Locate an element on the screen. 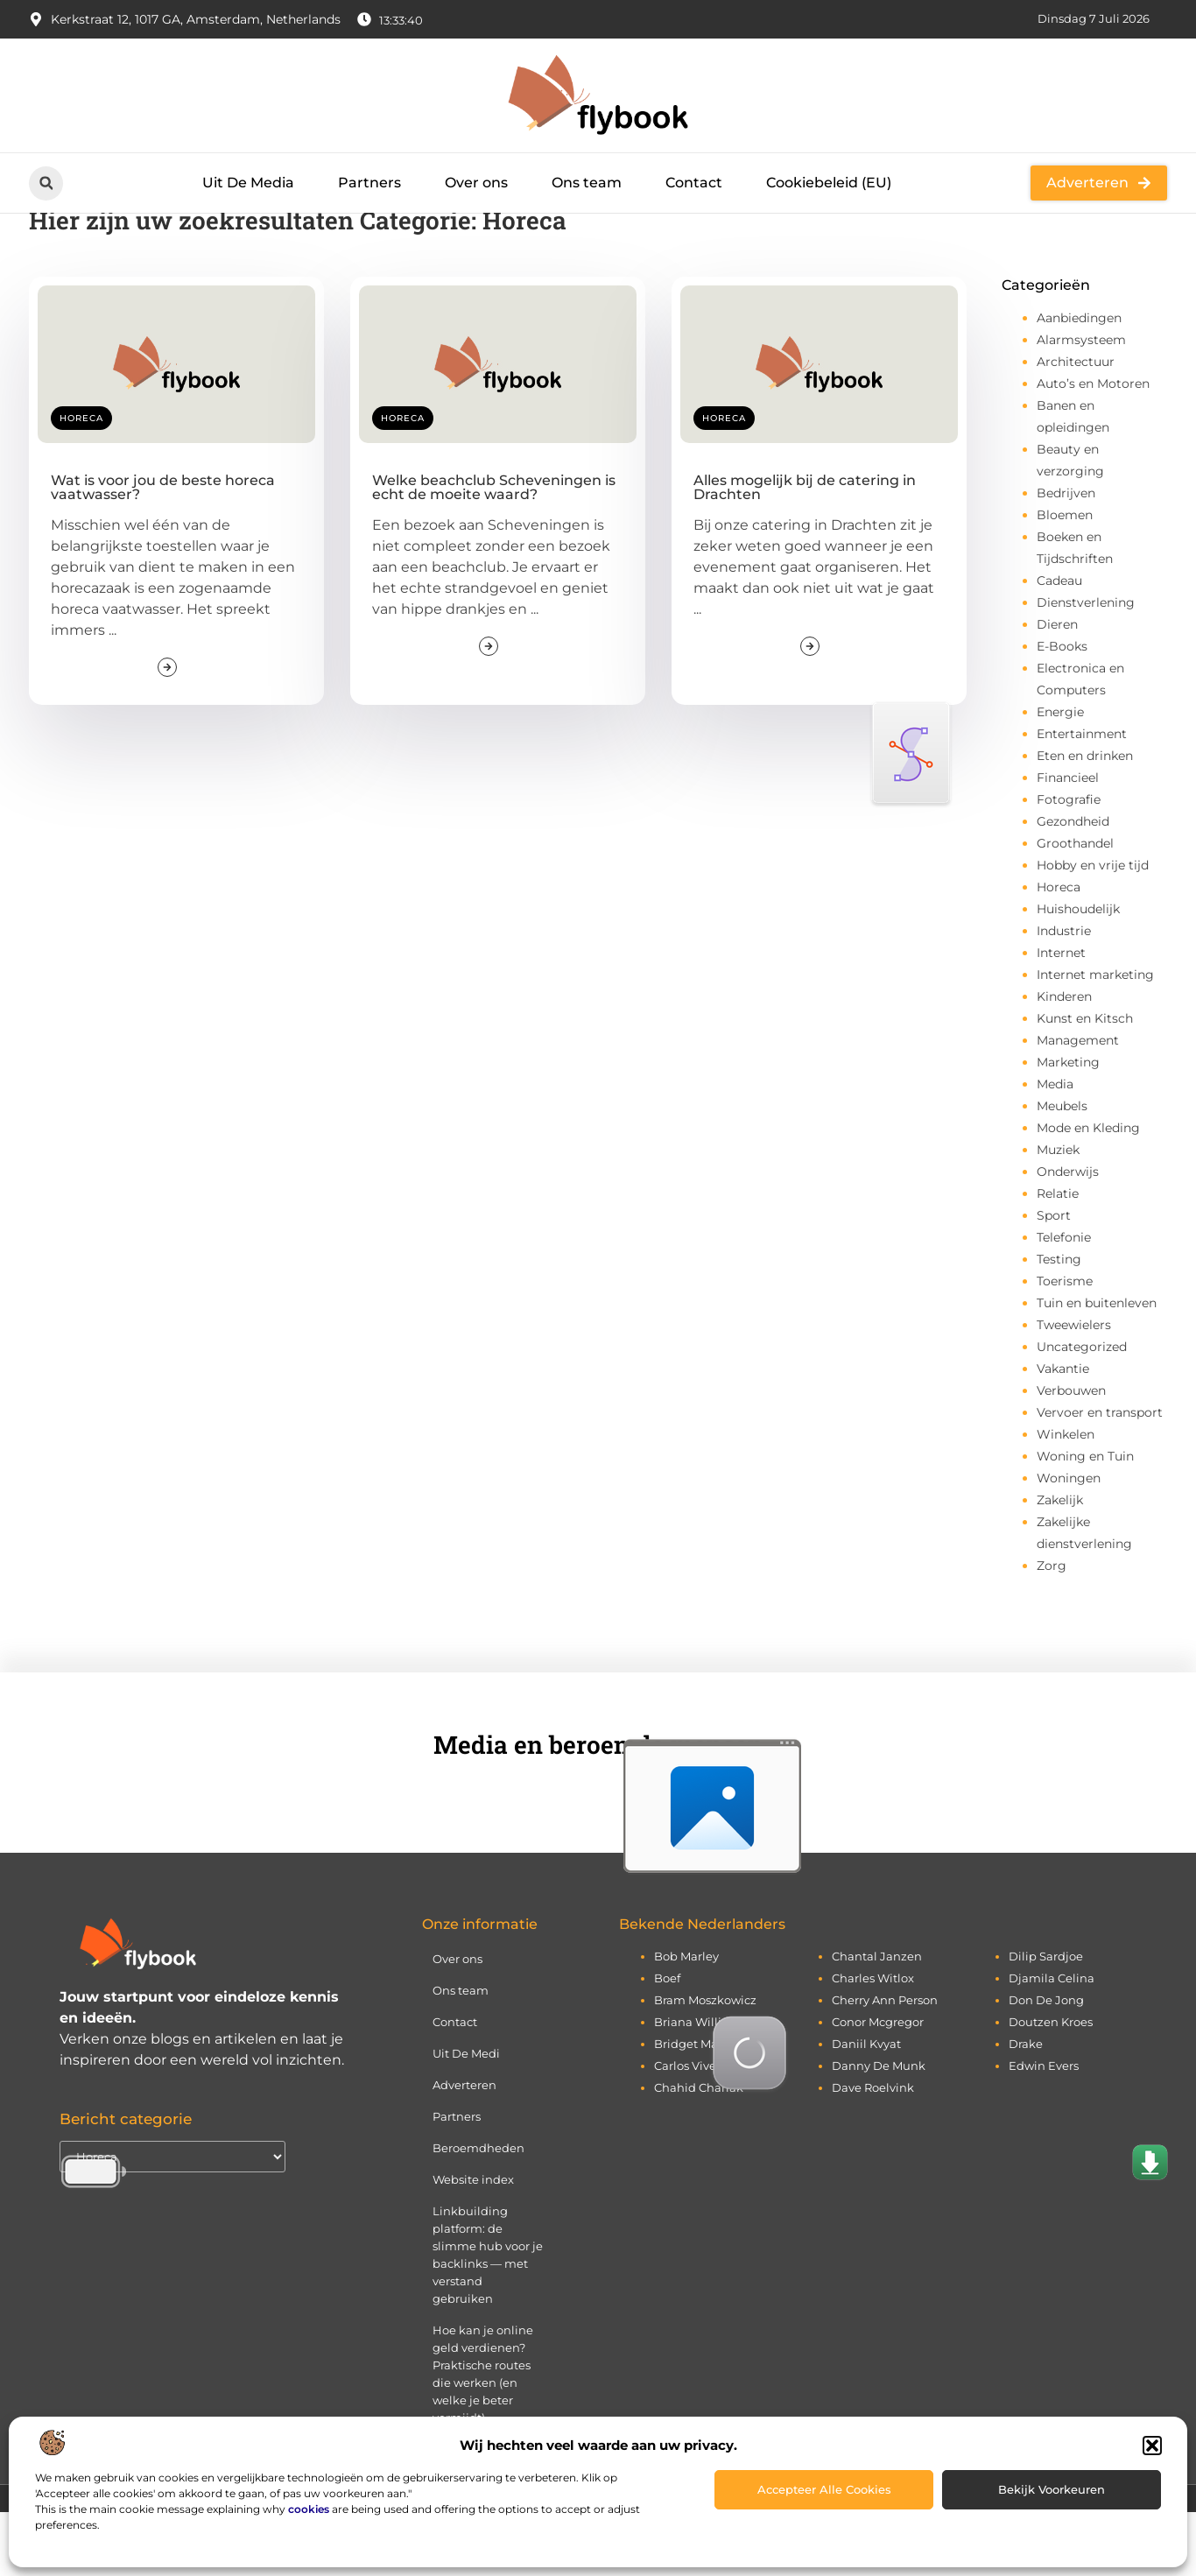 The image size is (1196, 2576). access startup screen or boot settings is located at coordinates (749, 2054).